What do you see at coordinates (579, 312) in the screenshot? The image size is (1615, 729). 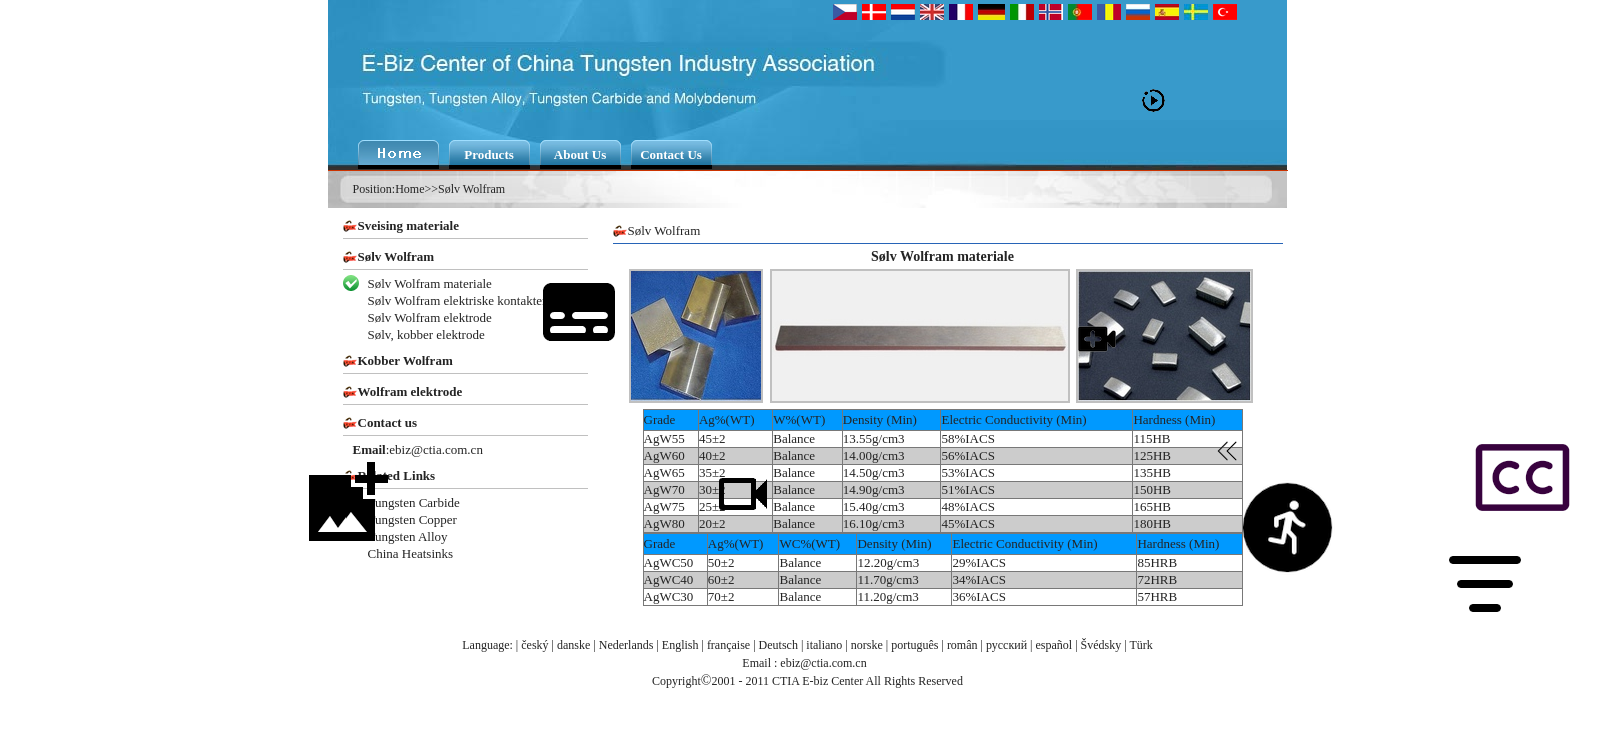 I see `enable subtitles or closed captions` at bounding box center [579, 312].